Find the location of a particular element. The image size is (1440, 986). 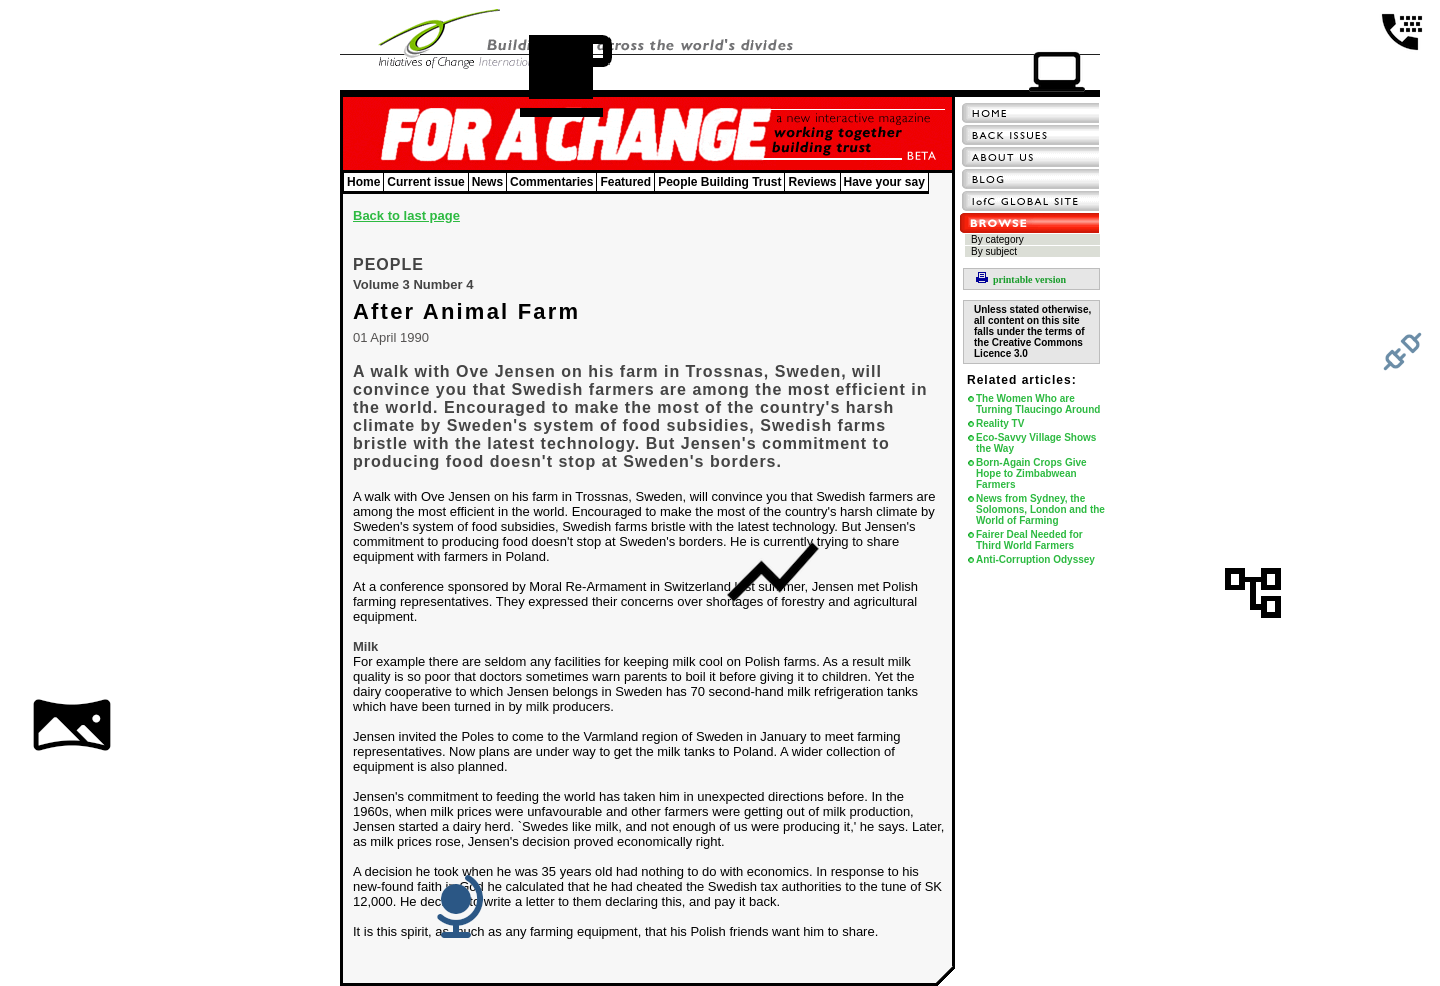

switch to global or worldwide view is located at coordinates (459, 908).